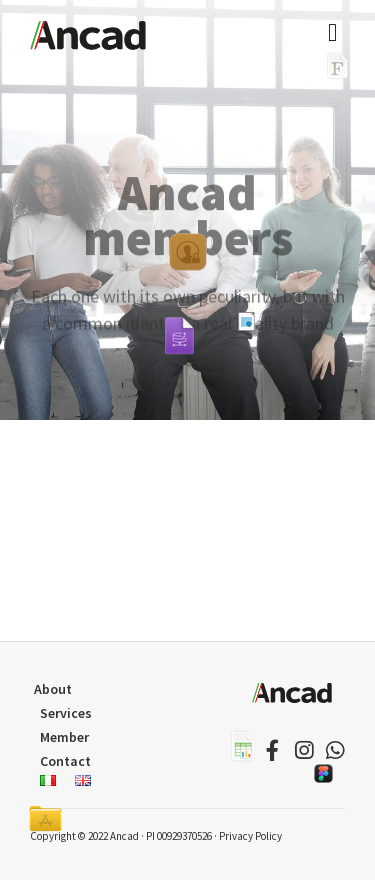  What do you see at coordinates (323, 773) in the screenshot?
I see `open figma design app` at bounding box center [323, 773].